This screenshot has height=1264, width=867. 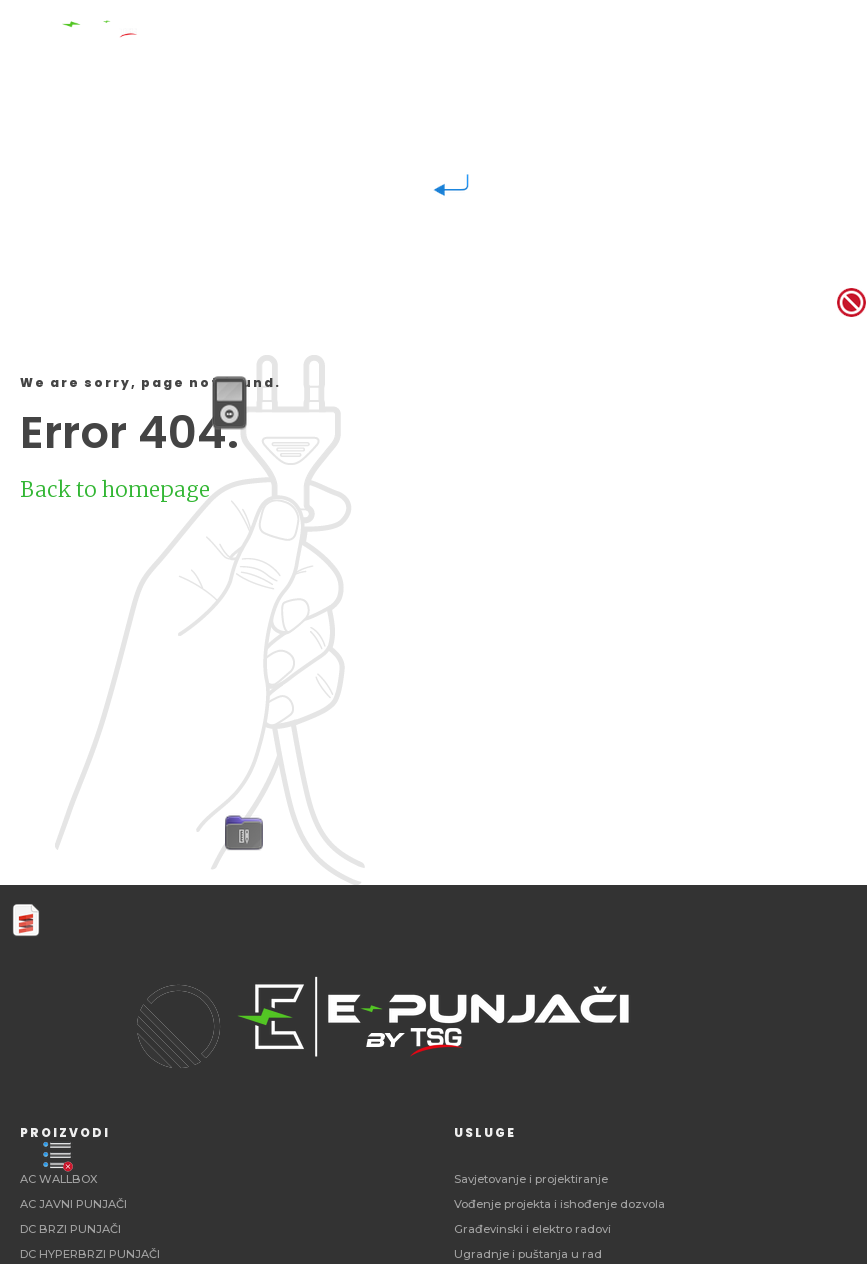 I want to click on delete selected email message, so click(x=851, y=302).